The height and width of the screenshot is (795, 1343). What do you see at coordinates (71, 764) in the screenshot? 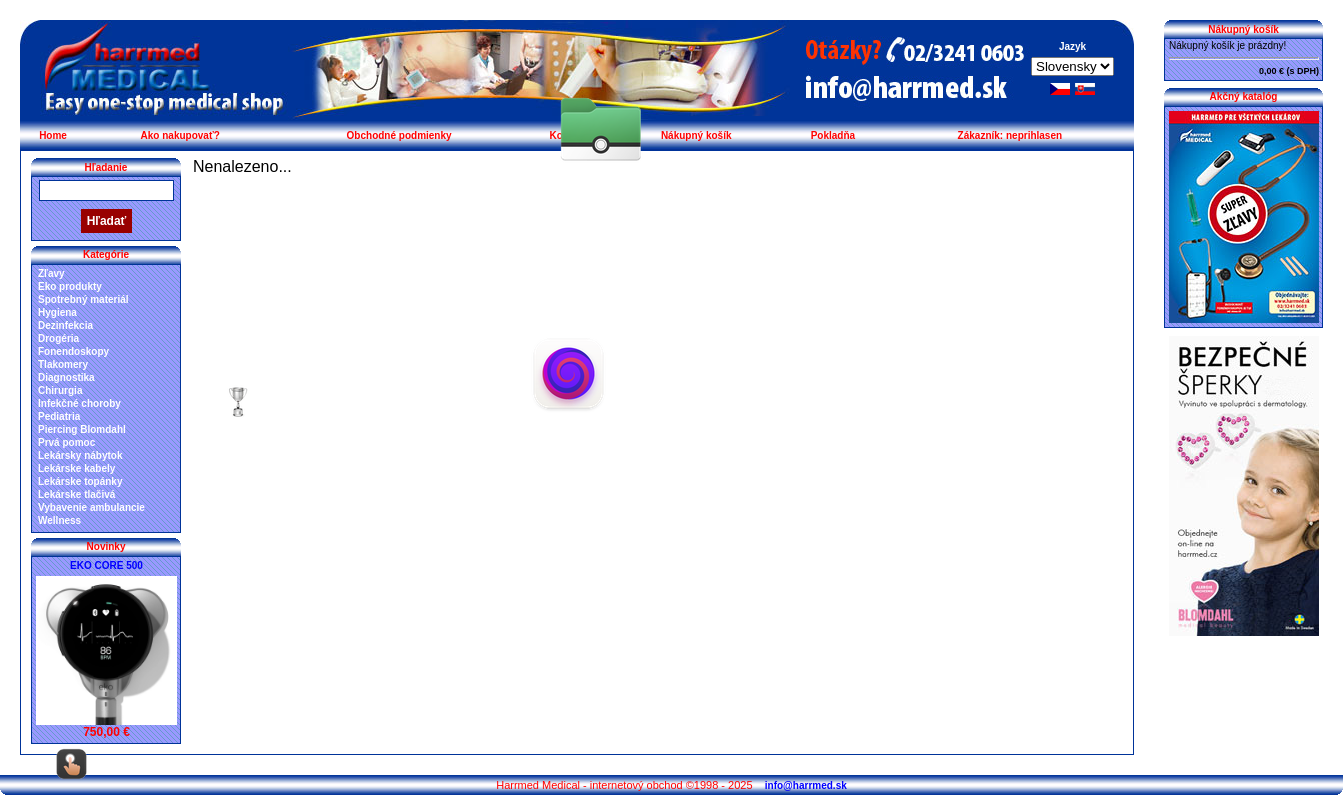
I see `configure touchscreen settings` at bounding box center [71, 764].